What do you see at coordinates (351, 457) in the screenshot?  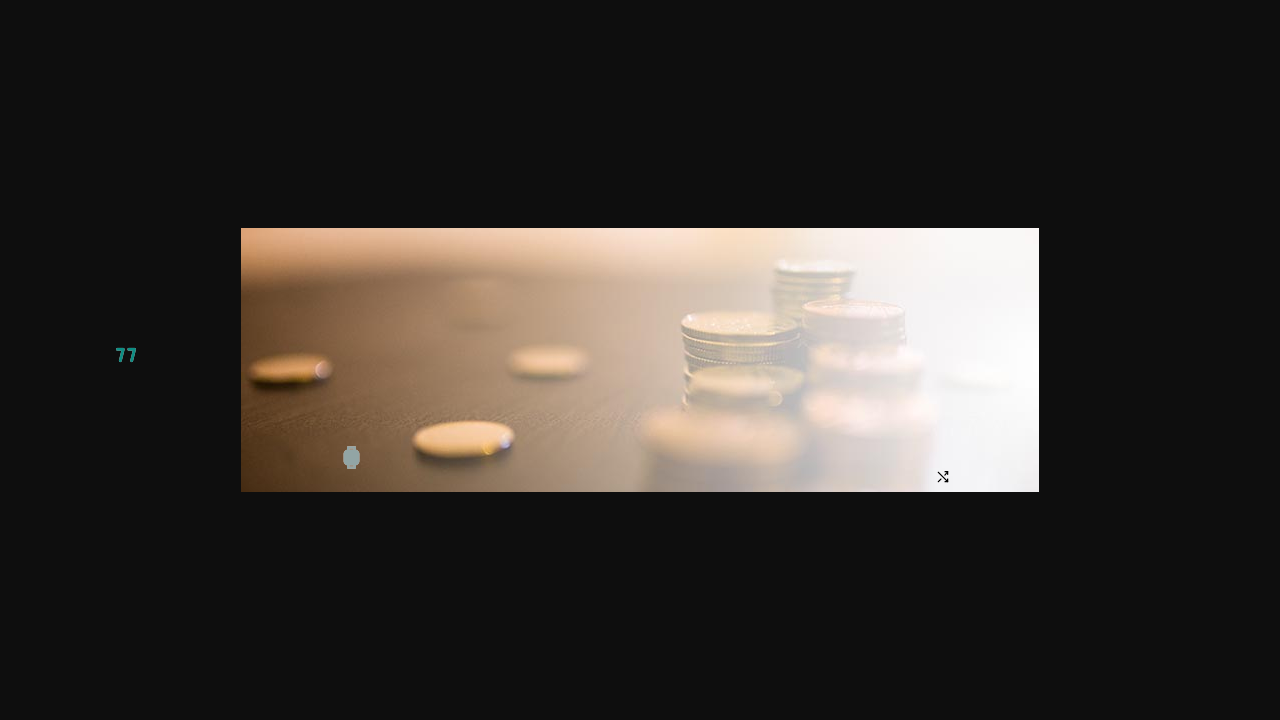 I see `access smartwatch settings` at bounding box center [351, 457].